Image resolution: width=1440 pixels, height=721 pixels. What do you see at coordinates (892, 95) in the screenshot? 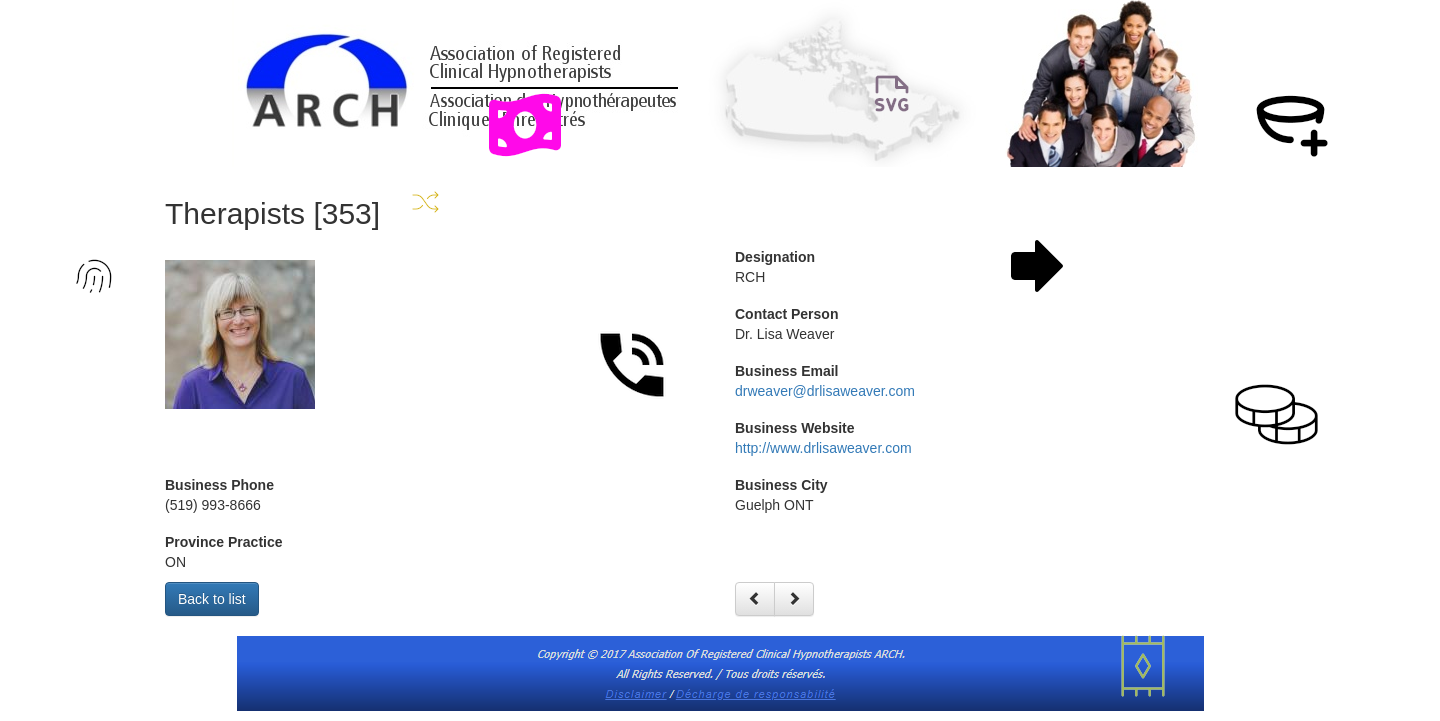
I see `open an SVG file` at bounding box center [892, 95].